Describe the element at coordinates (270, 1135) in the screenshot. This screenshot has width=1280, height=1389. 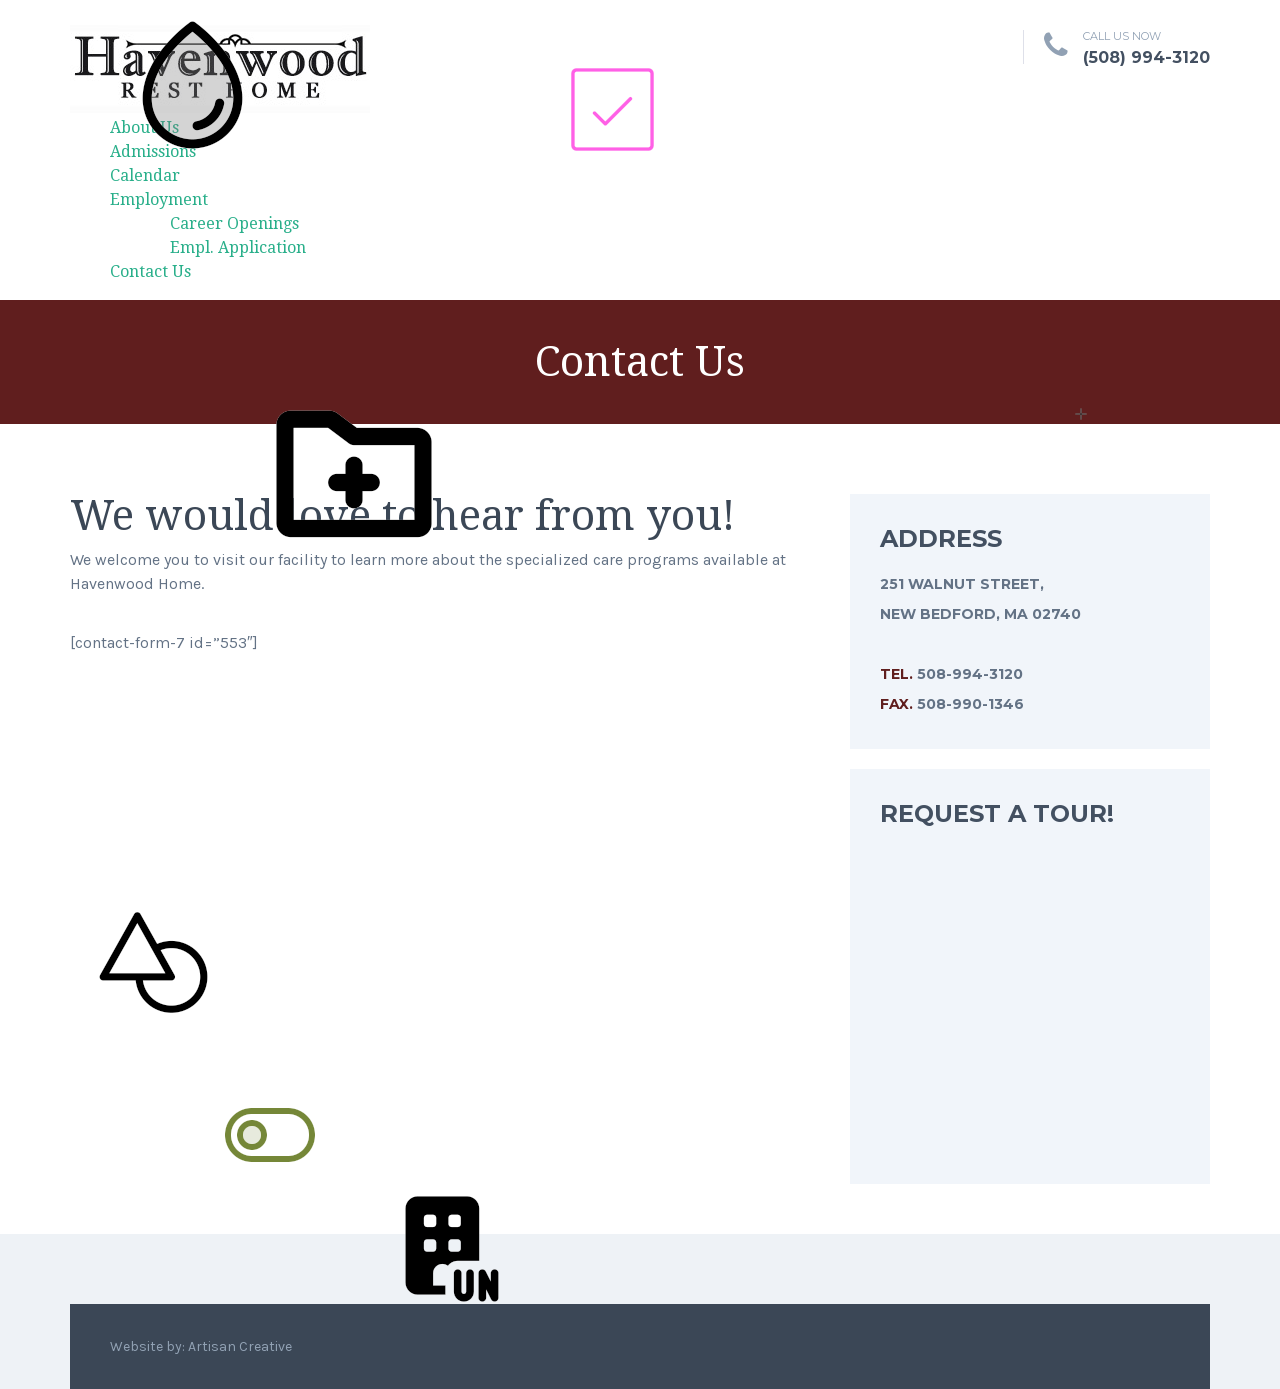
I see `toggle switch in off position` at that location.